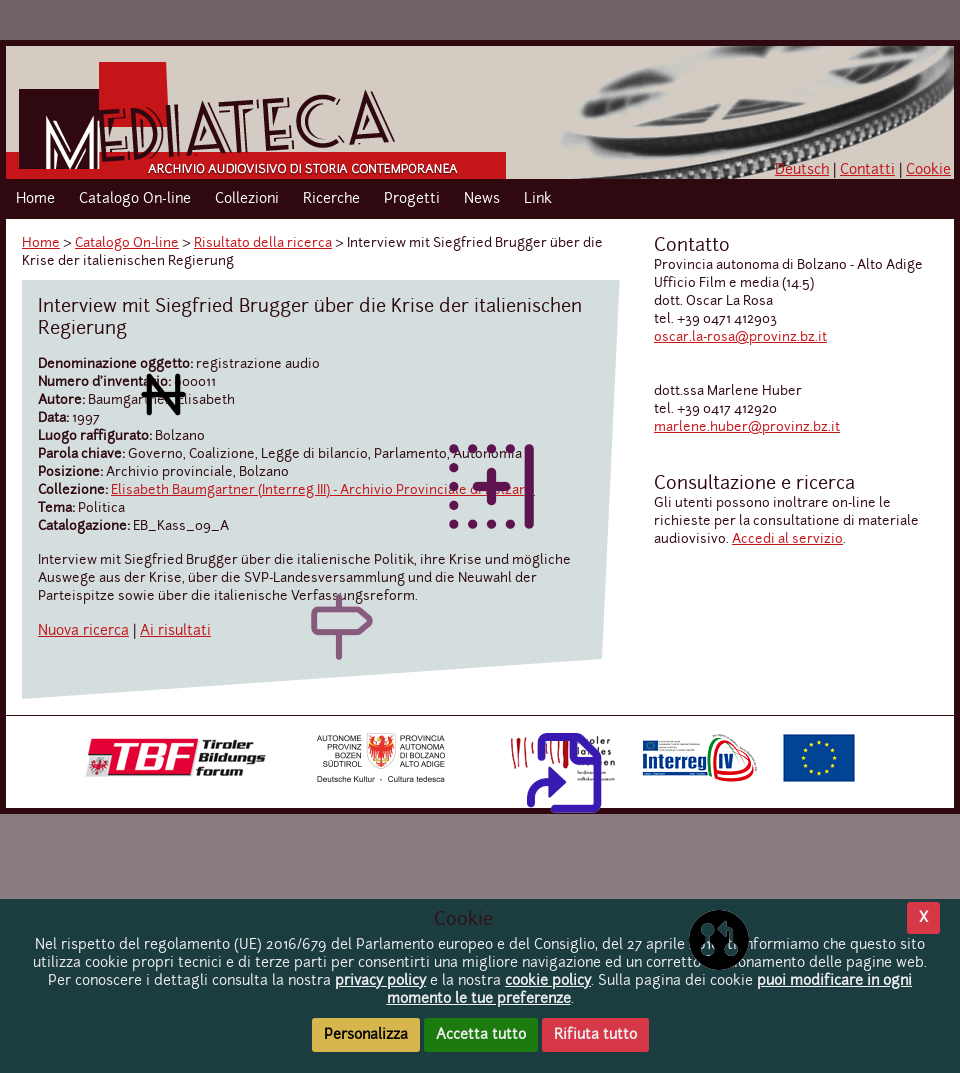 The width and height of the screenshot is (960, 1073). What do you see at coordinates (569, 775) in the screenshot?
I see `create a symbolic link to this file` at bounding box center [569, 775].